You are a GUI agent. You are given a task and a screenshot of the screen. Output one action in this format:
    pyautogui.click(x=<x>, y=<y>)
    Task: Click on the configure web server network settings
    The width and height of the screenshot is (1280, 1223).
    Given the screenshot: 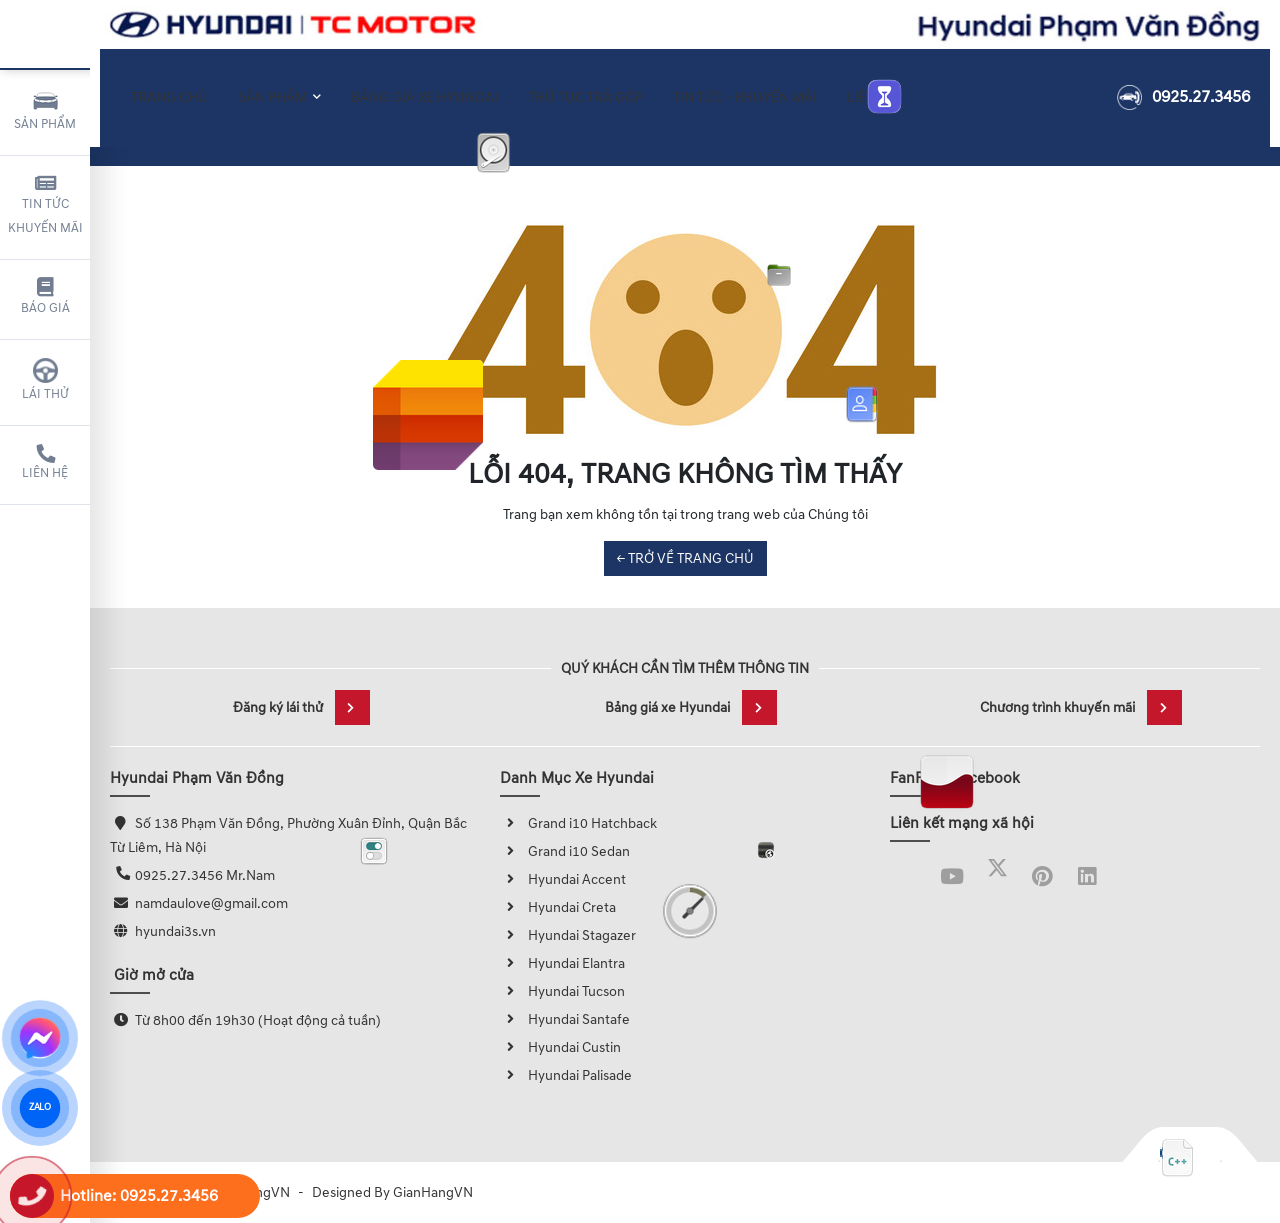 What is the action you would take?
    pyautogui.click(x=766, y=850)
    